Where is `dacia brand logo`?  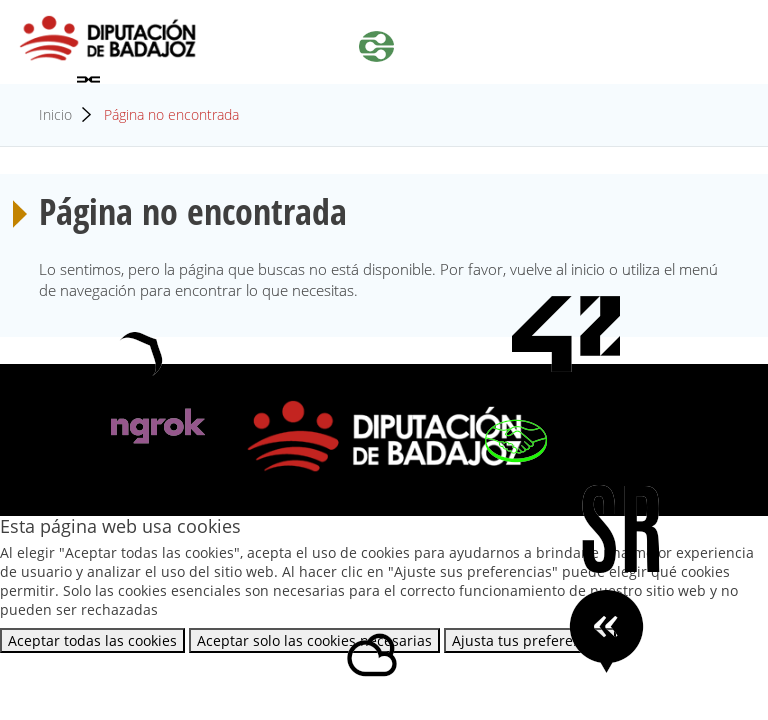 dacia brand logo is located at coordinates (88, 79).